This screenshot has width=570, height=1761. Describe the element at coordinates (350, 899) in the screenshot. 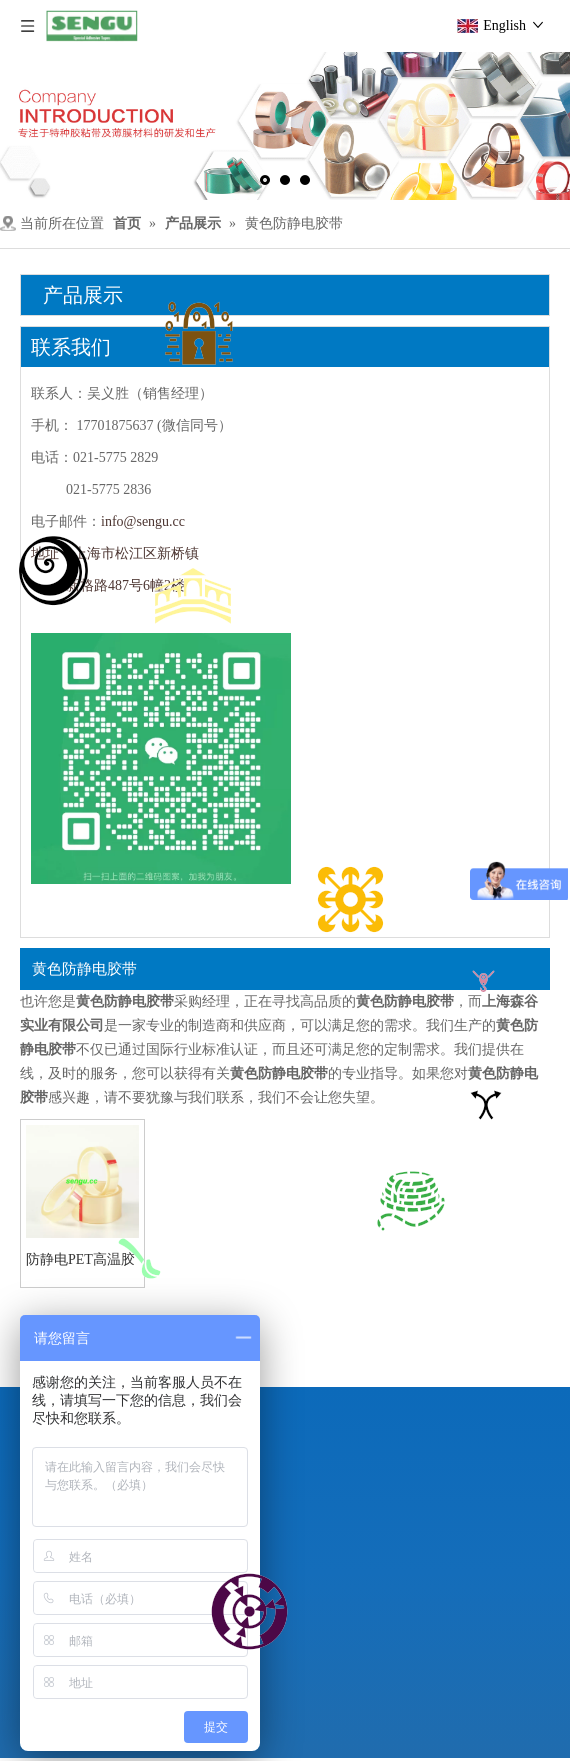

I see `expand or distribute content in all directions` at that location.